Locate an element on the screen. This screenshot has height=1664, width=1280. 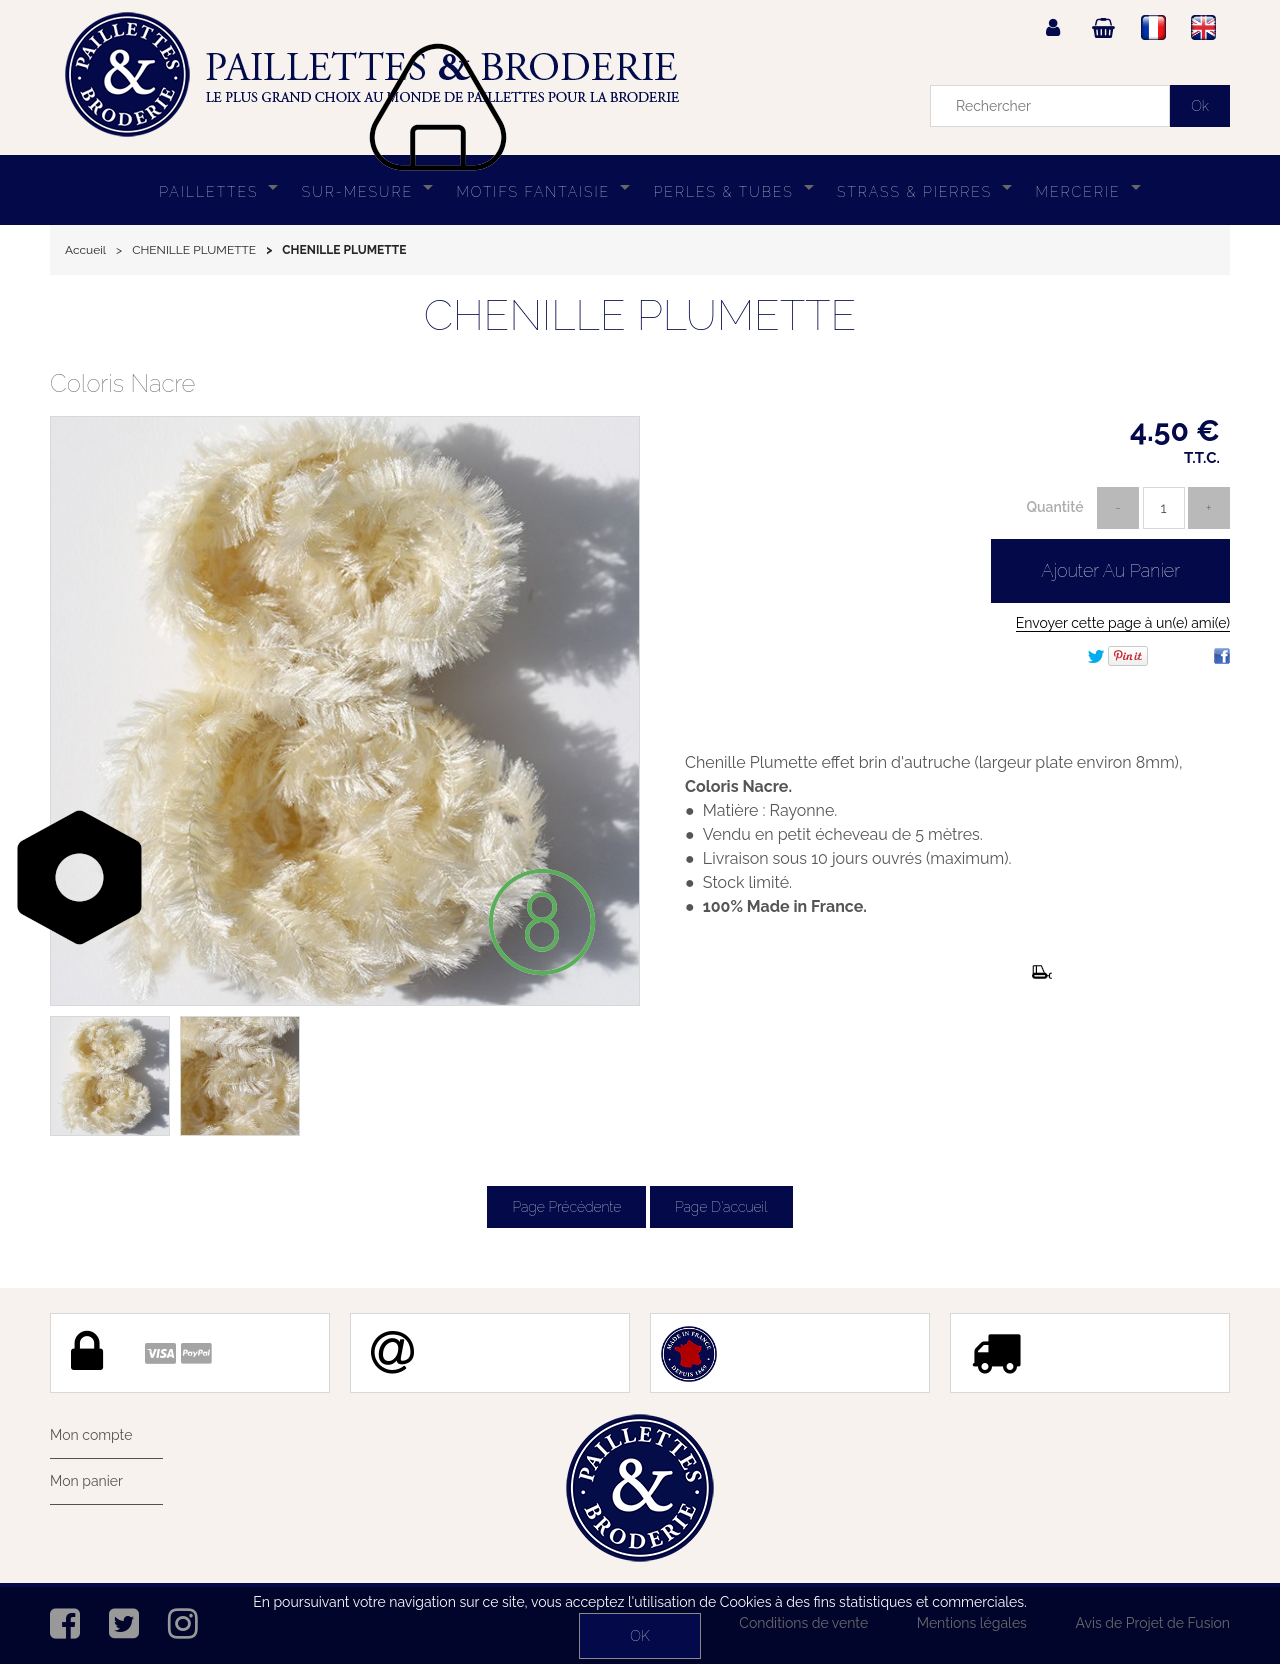
access settings or configuration options is located at coordinates (79, 877).